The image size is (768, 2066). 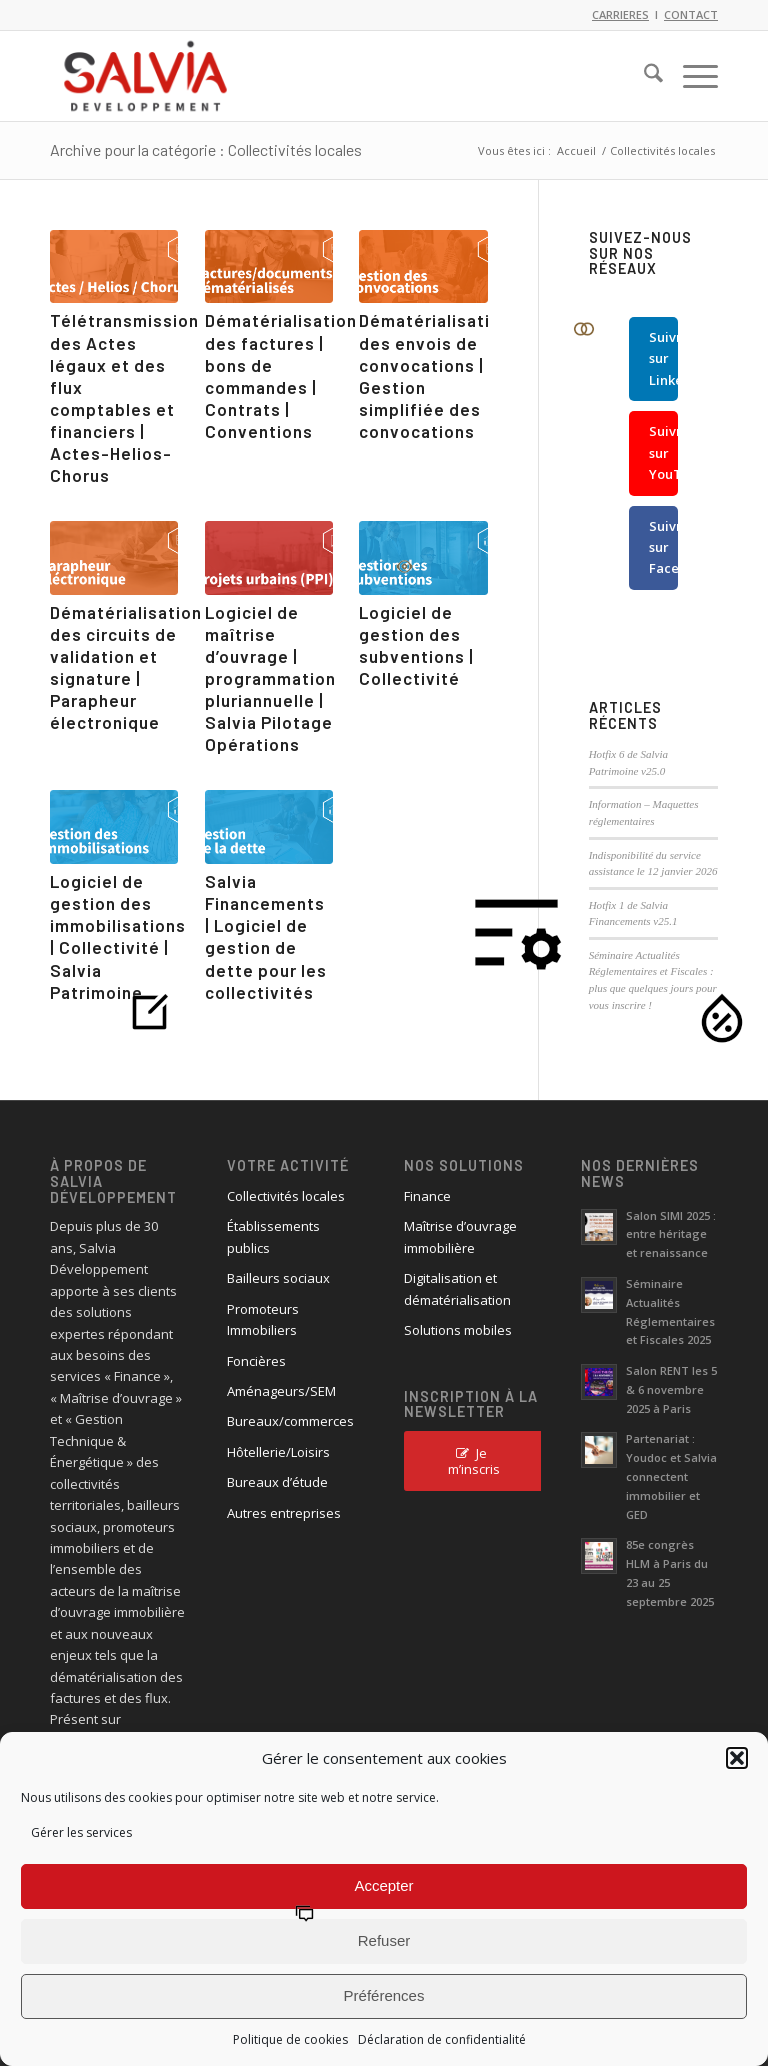 What do you see at coordinates (404, 566) in the screenshot?
I see `phabricator code review platform logo` at bounding box center [404, 566].